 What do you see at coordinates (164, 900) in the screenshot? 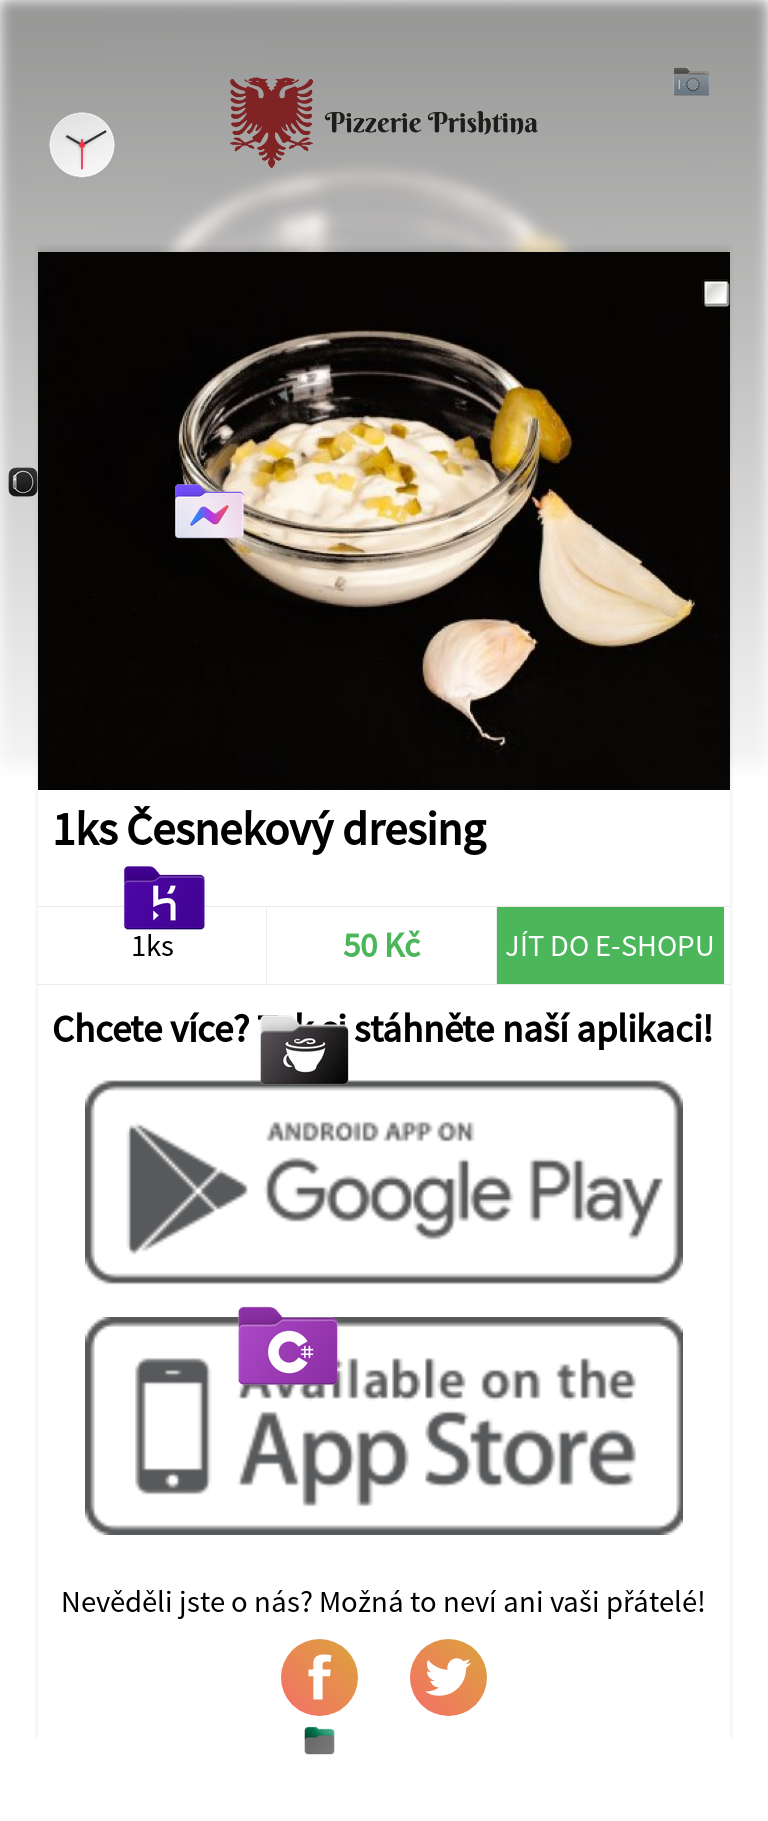
I see `folder containing Heroku project files` at bounding box center [164, 900].